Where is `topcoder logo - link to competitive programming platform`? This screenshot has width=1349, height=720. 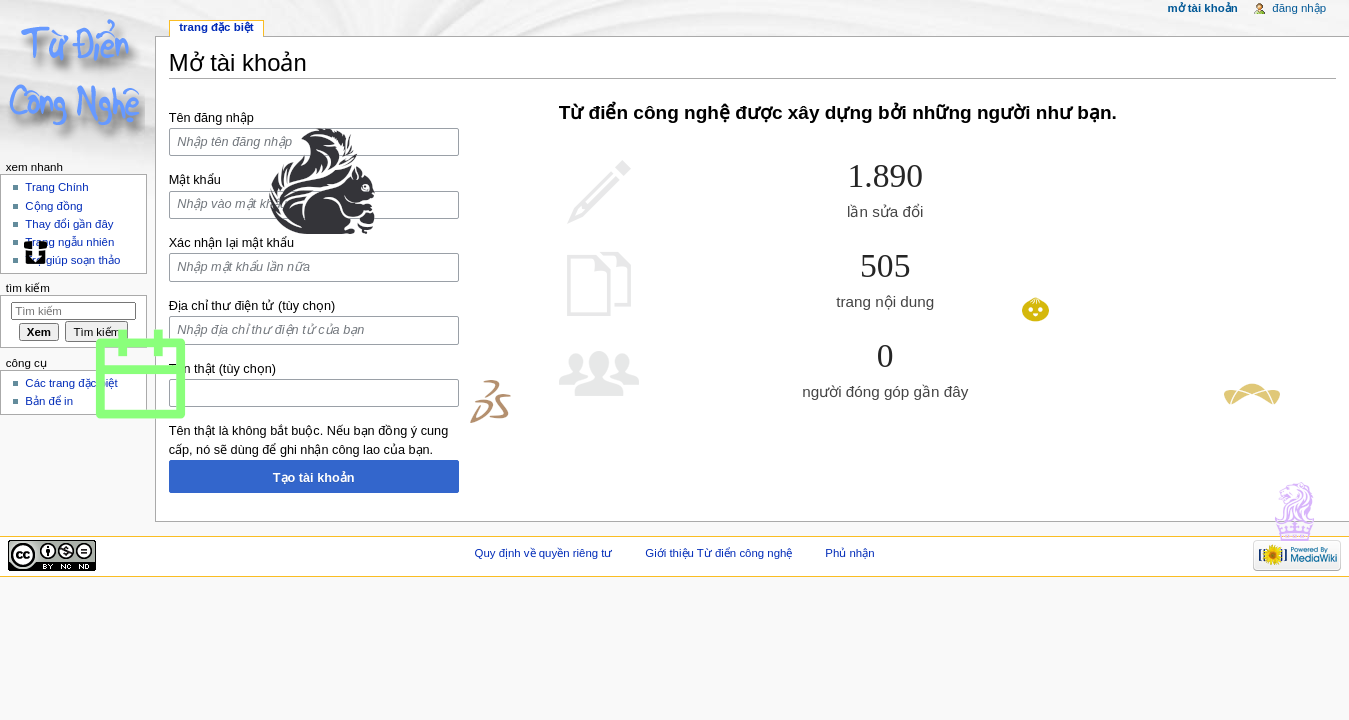
topcoder logo - link to competitive programming platform is located at coordinates (1252, 394).